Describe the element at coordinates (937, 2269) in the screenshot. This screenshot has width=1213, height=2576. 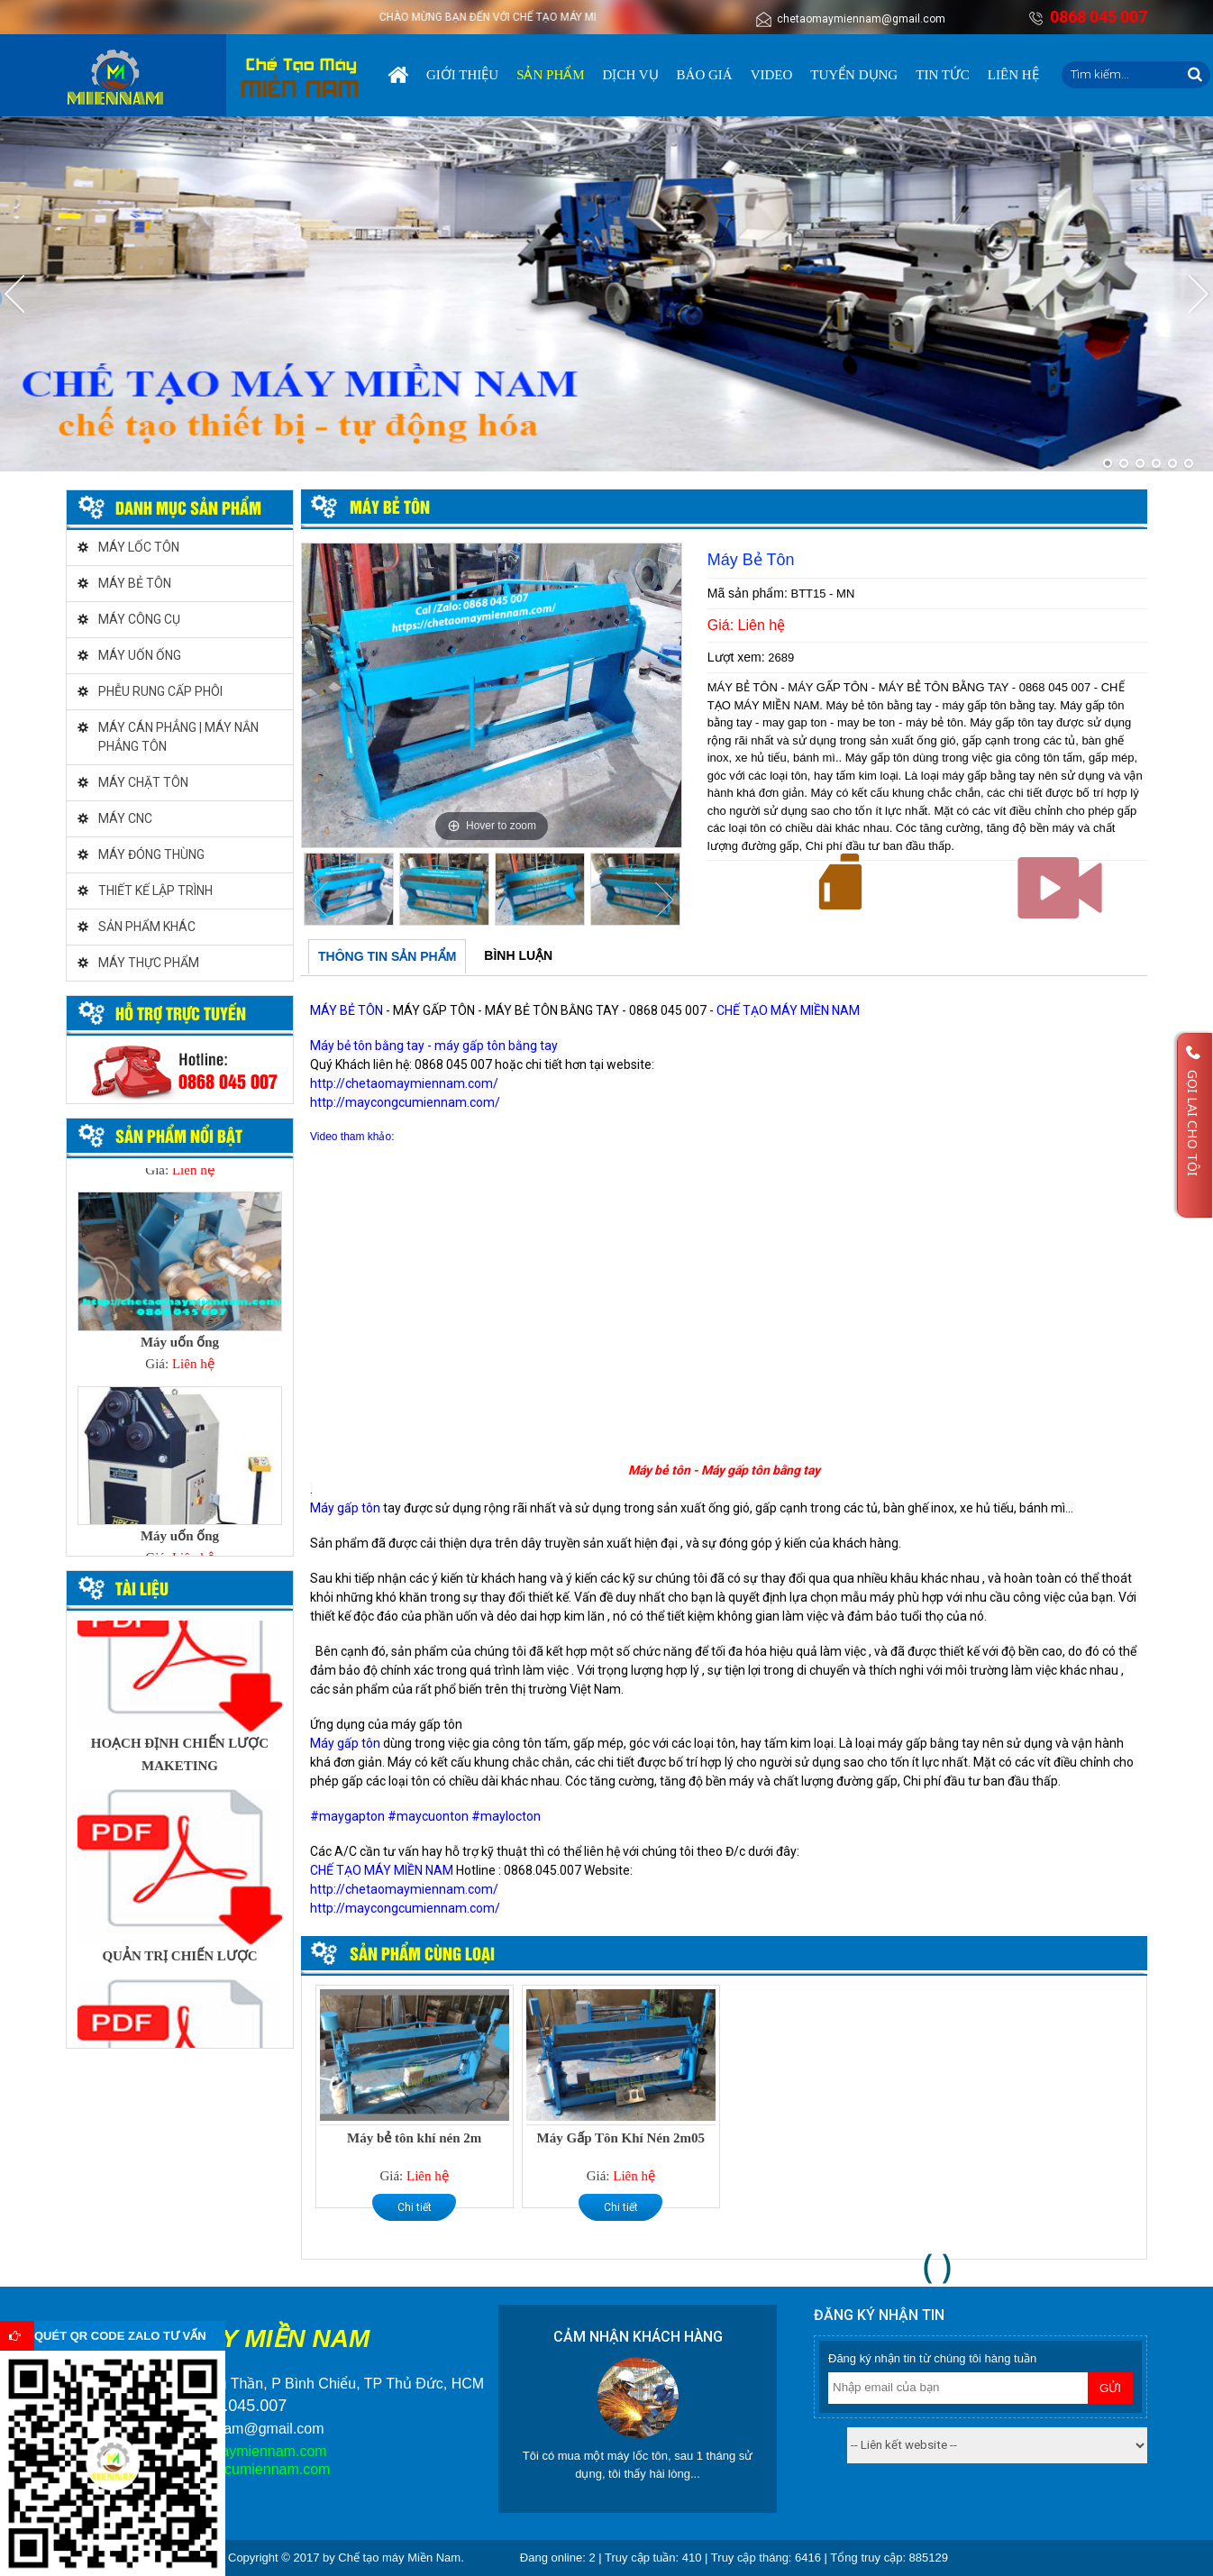
I see `insert parentheses in code editor` at that location.